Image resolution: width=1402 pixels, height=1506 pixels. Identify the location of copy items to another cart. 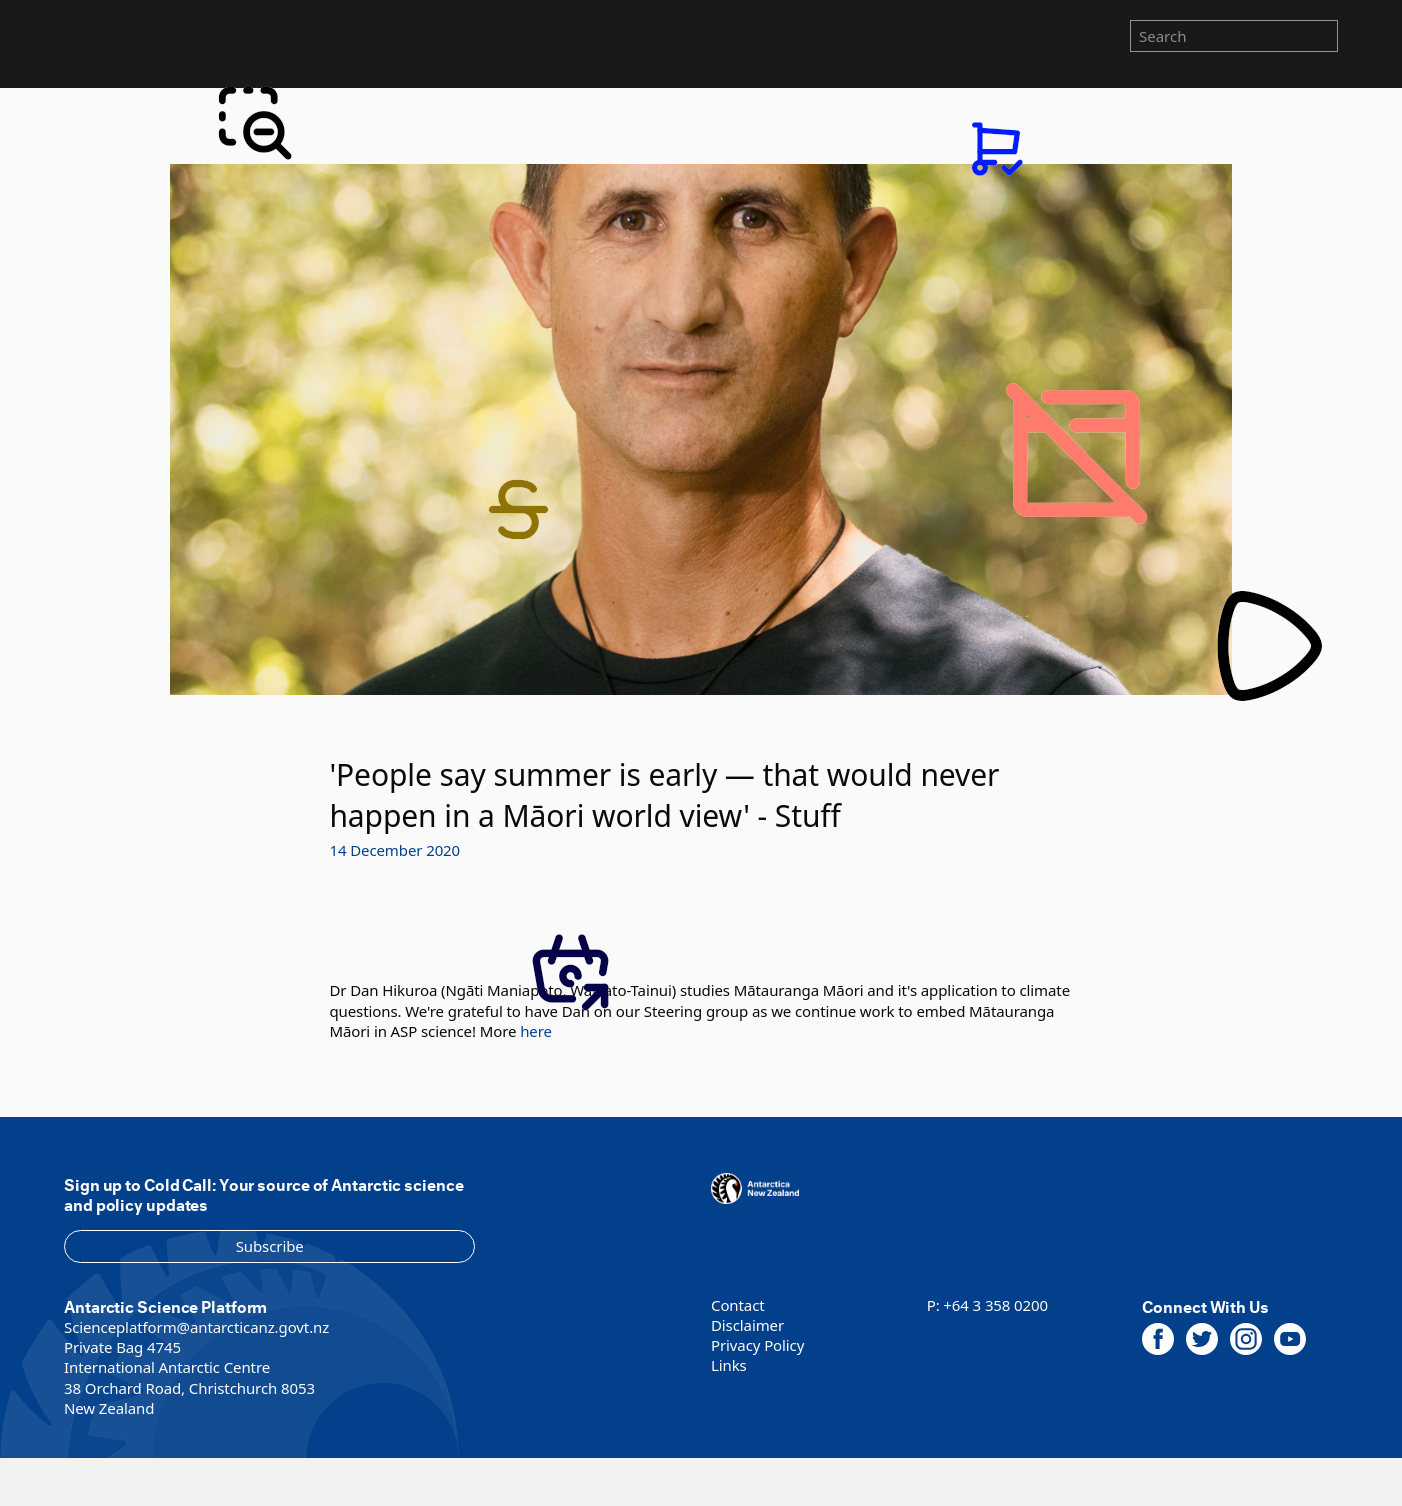
(996, 149).